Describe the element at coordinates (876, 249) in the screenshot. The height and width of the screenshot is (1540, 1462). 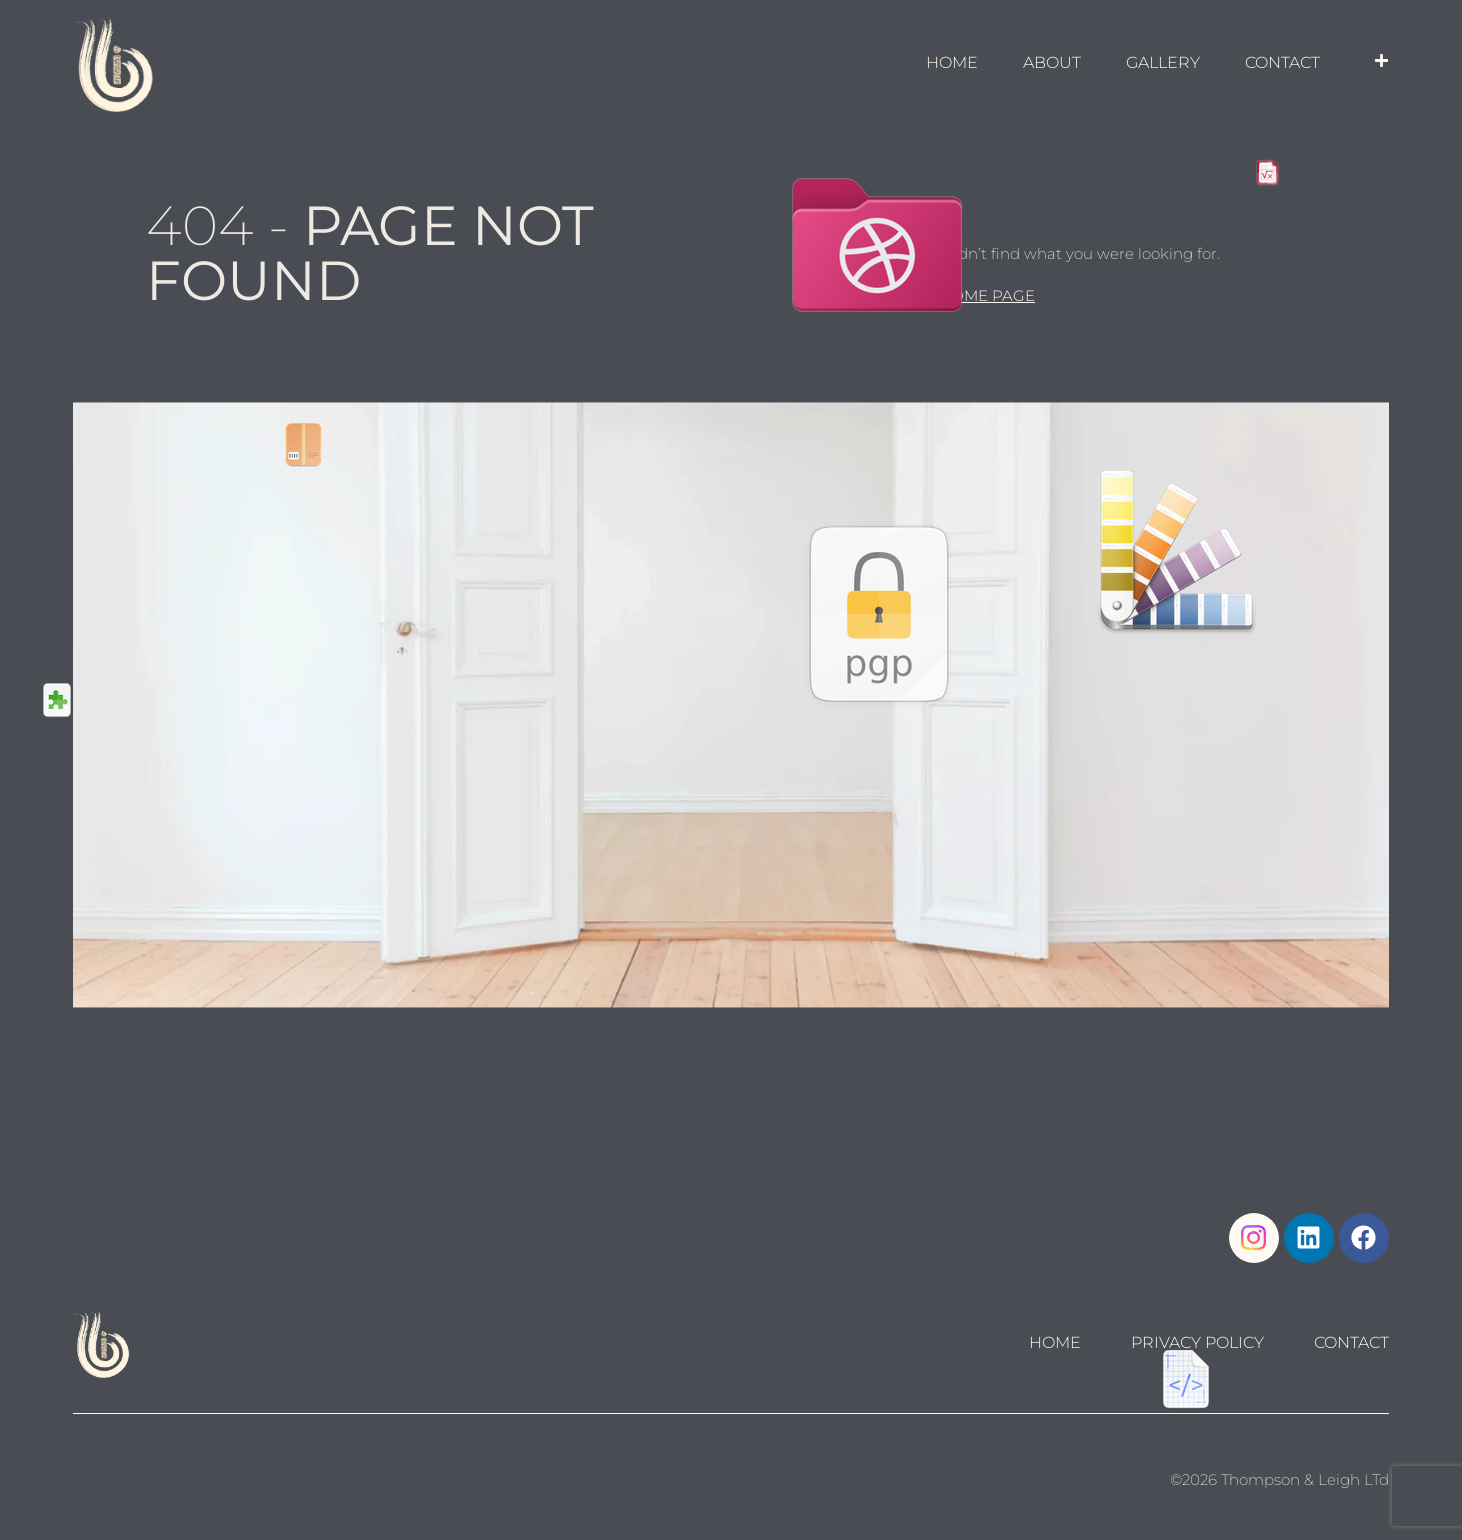
I see `folder containing Dribbble design assets` at that location.